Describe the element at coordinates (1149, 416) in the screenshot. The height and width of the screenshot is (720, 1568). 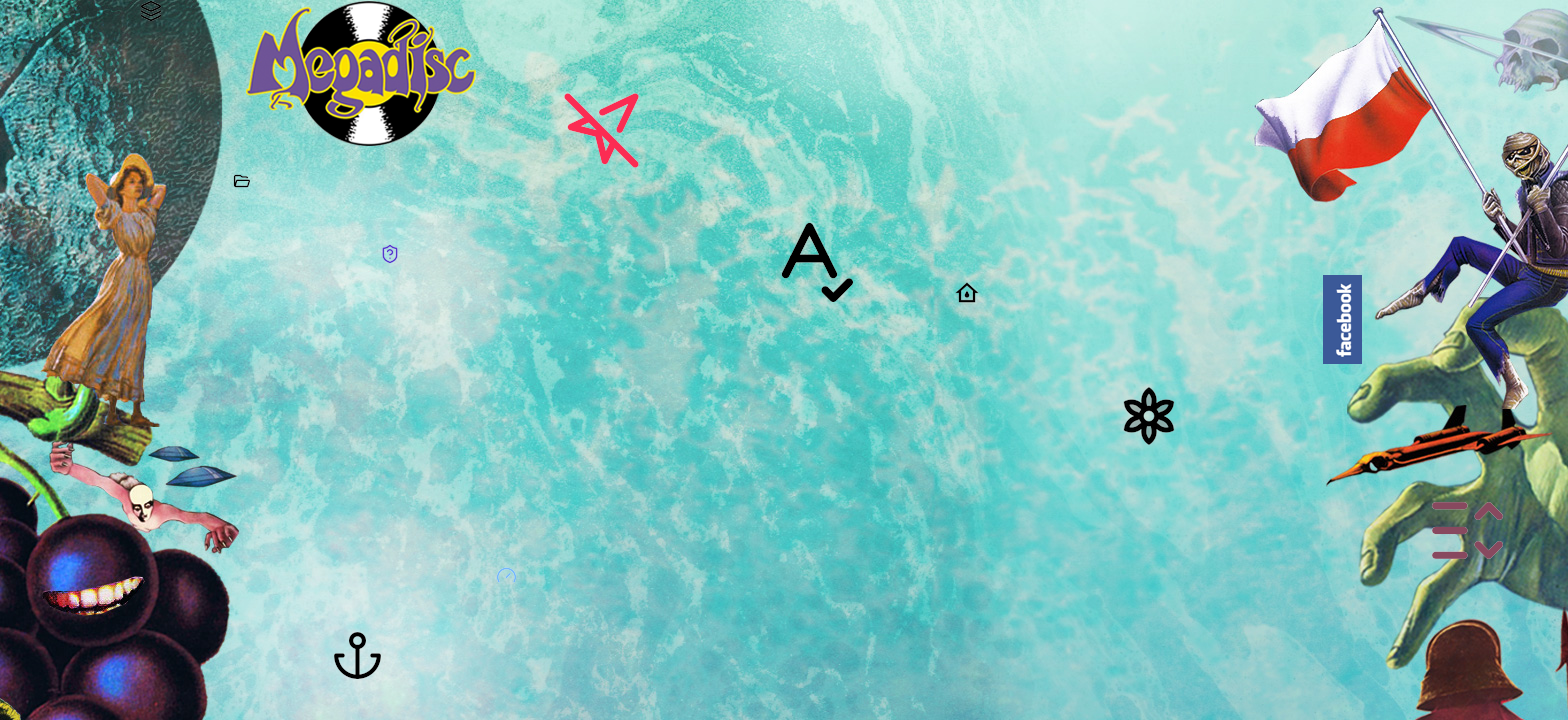
I see `apply a vintage or retro photo filter` at that location.